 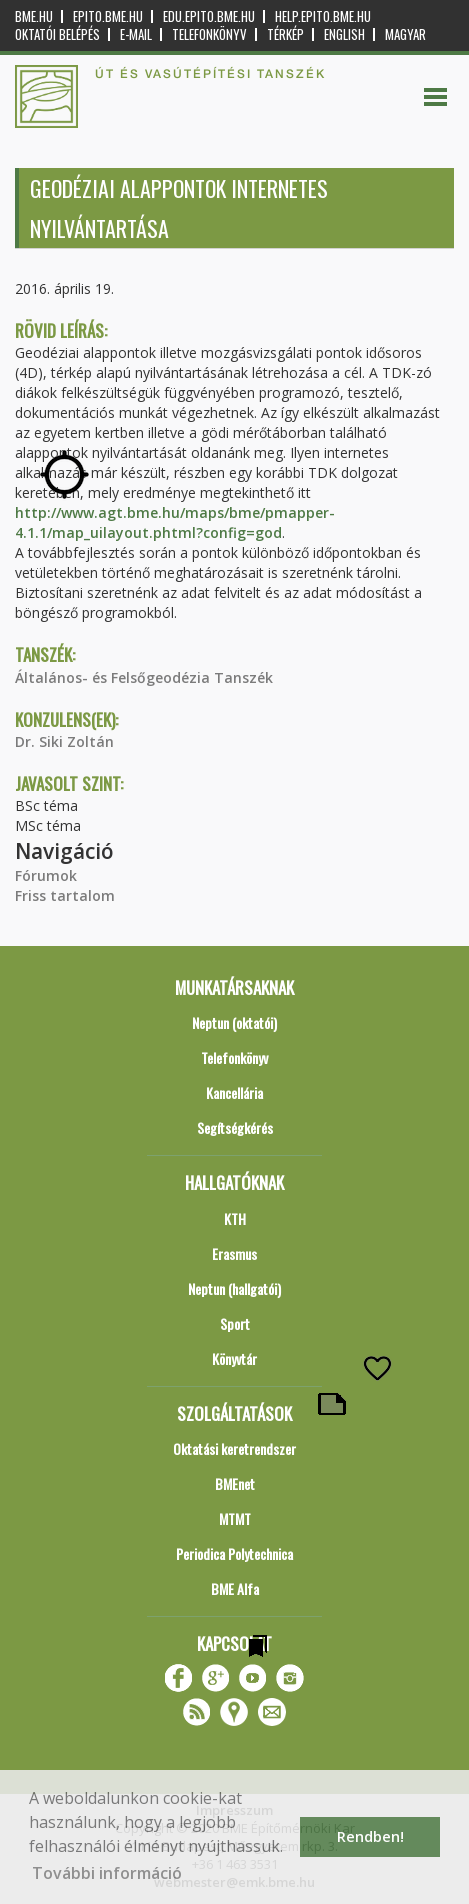 I want to click on add to favorites, so click(x=377, y=1368).